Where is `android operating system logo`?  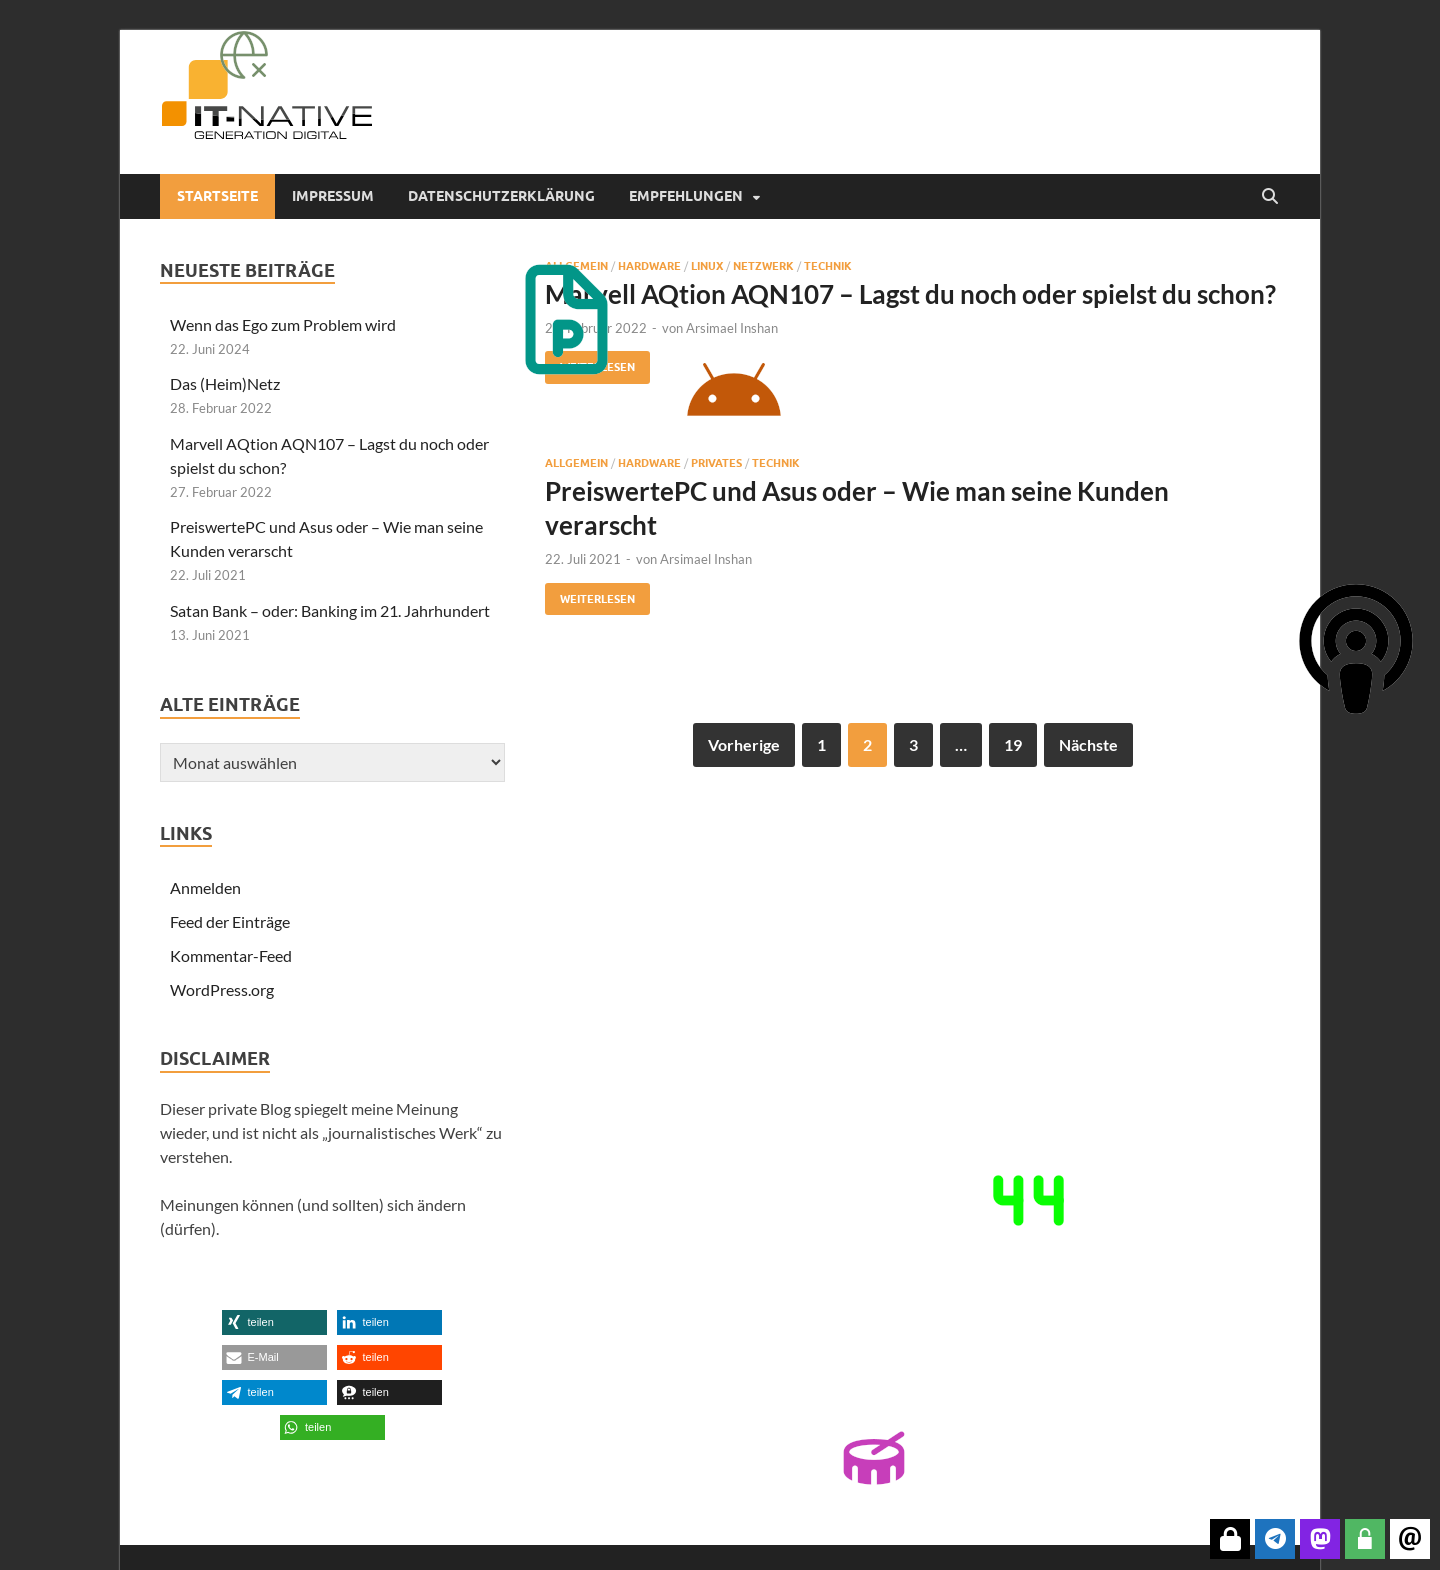 android operating system logo is located at coordinates (734, 395).